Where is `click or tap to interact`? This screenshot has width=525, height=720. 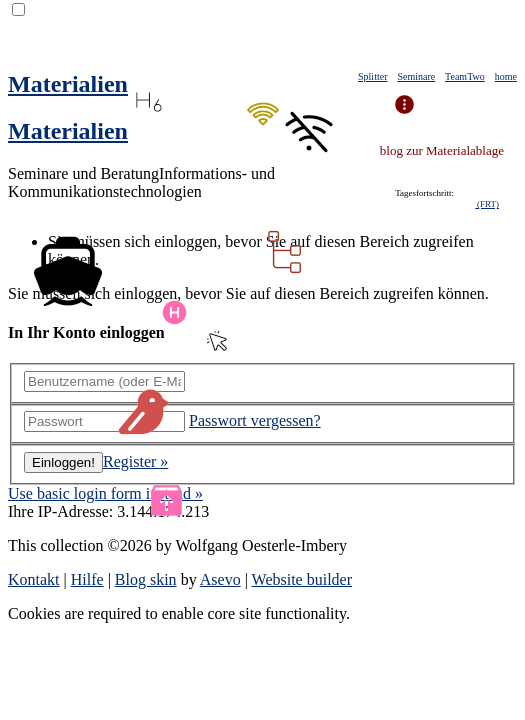 click or tap to interact is located at coordinates (218, 342).